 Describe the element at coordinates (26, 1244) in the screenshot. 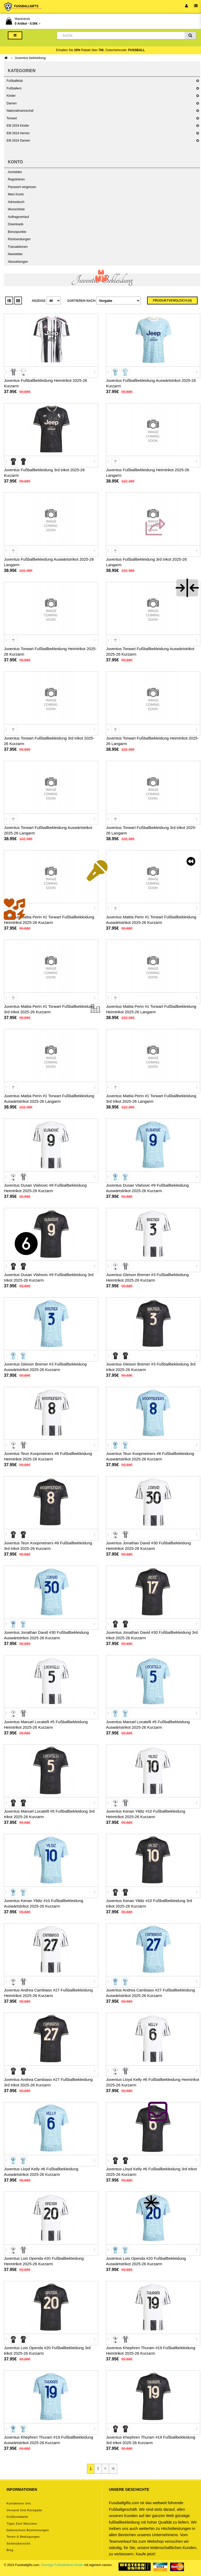

I see `indicates step 6 in a multi-step process` at that location.